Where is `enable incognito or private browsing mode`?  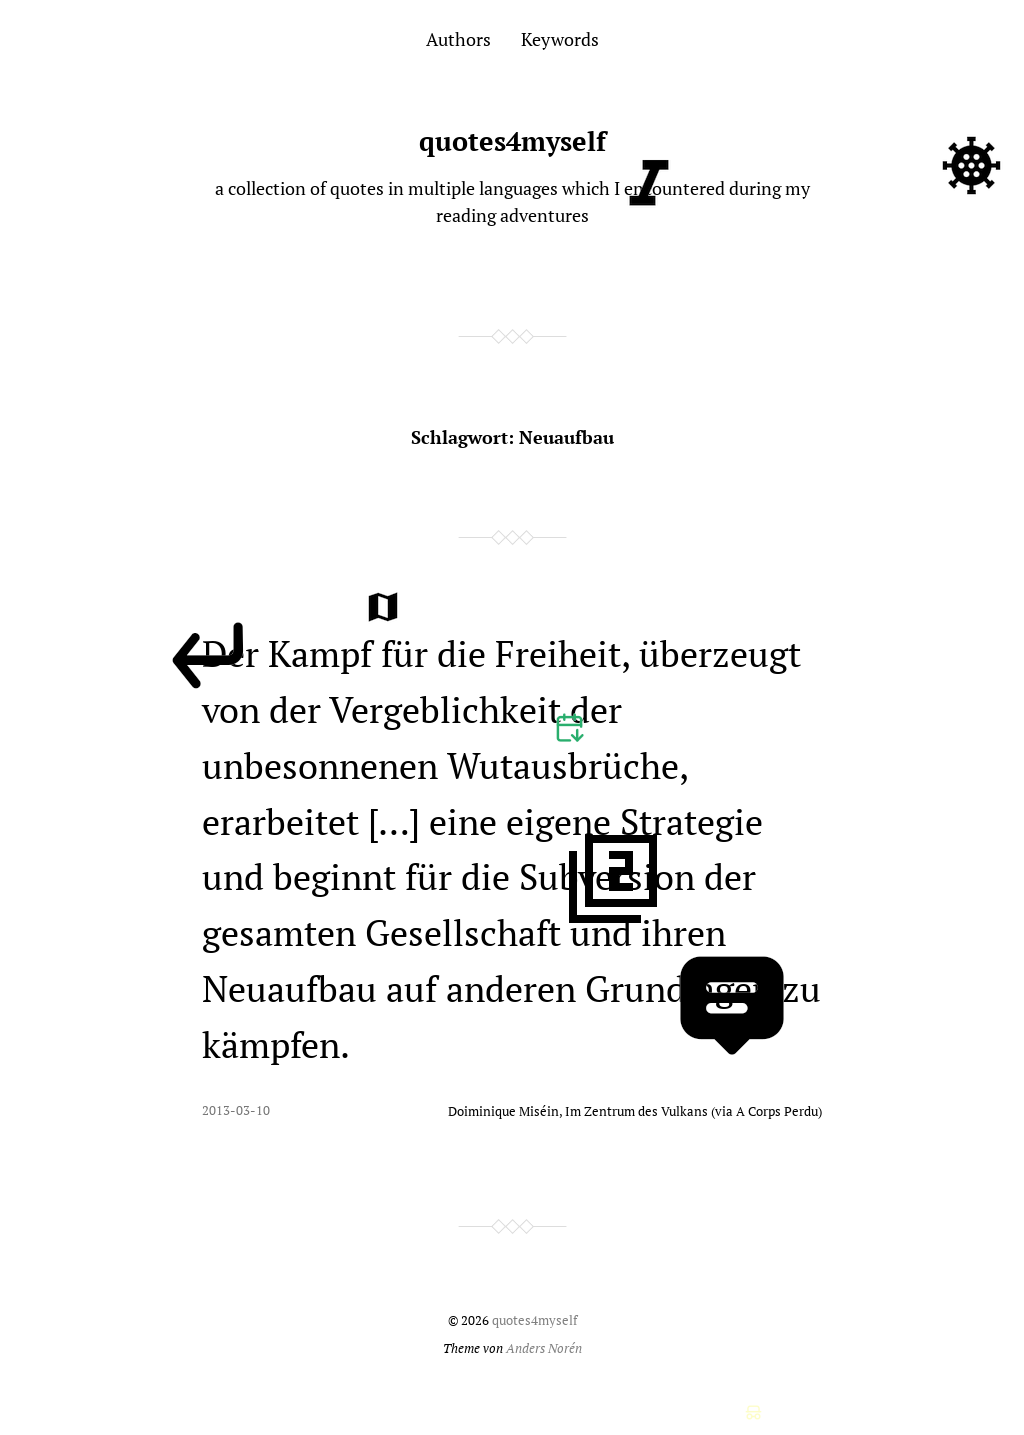
enable incognito or private browsing mode is located at coordinates (753, 1412).